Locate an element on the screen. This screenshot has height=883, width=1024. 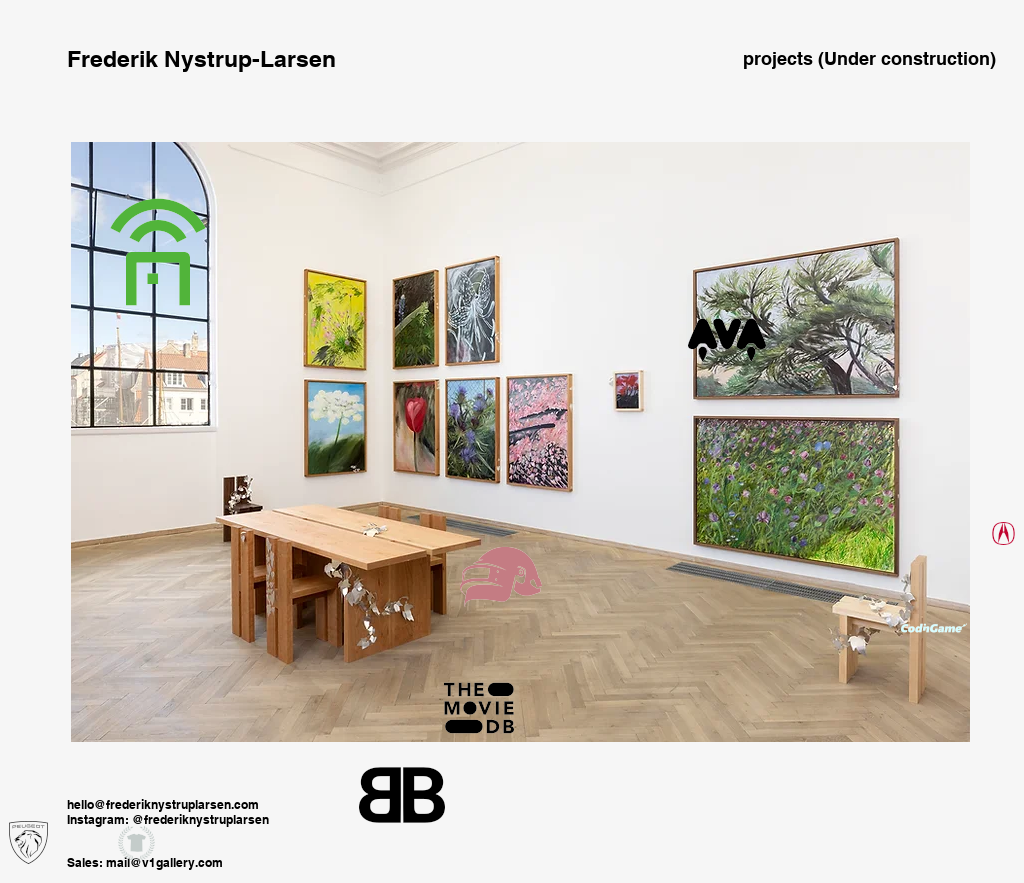
visit The Movie Database (TMDB) website is located at coordinates (479, 708).